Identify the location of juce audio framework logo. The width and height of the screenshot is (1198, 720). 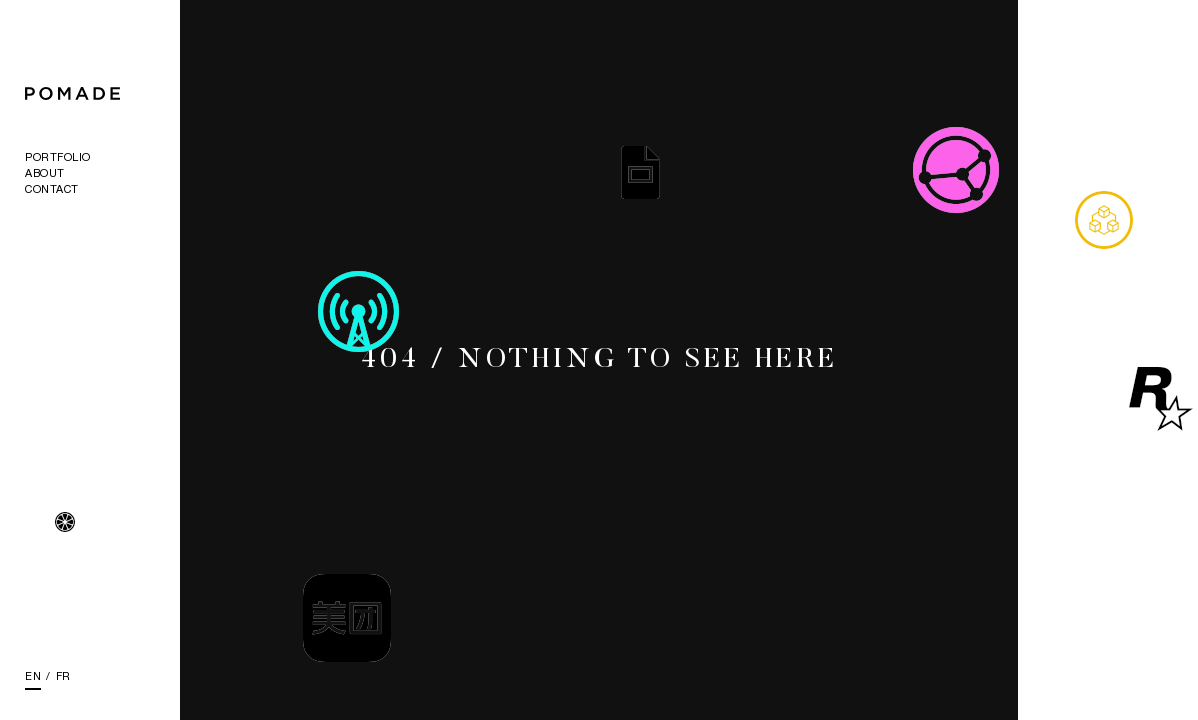
(65, 522).